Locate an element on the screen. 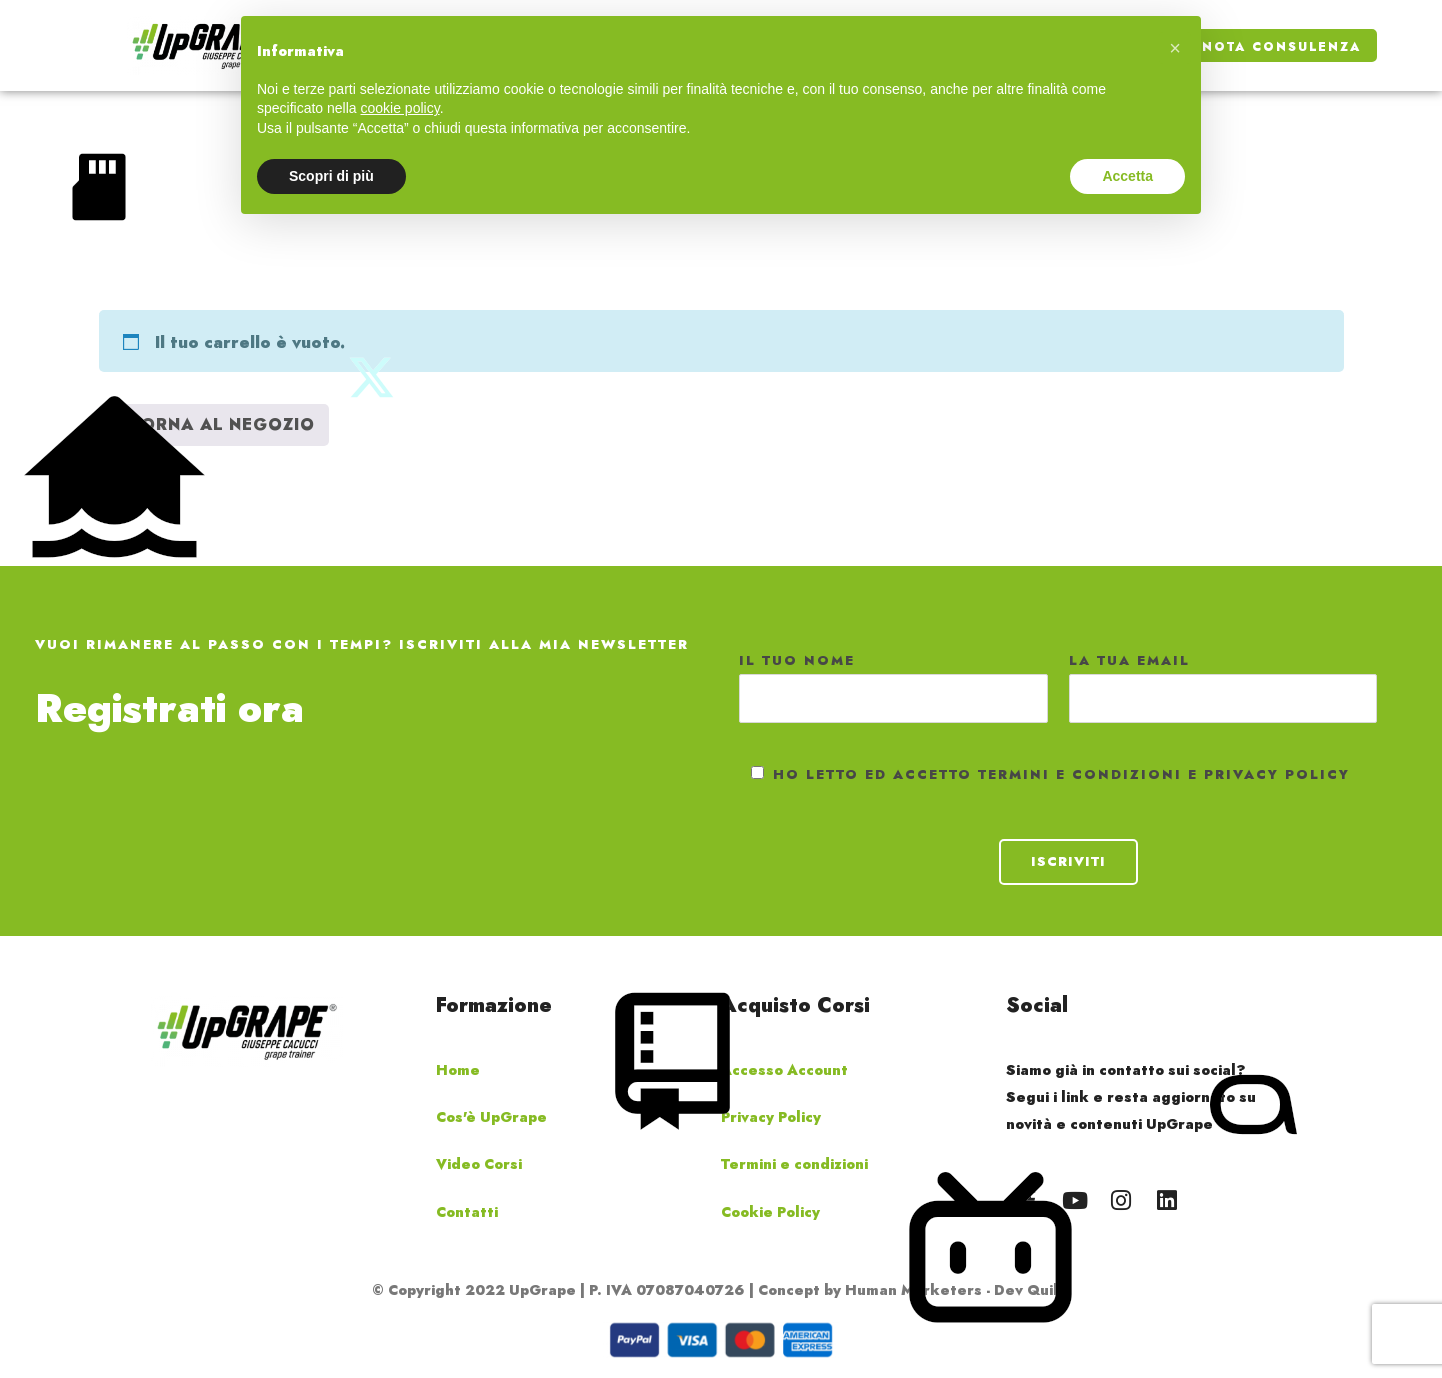 The image size is (1442, 1378). share to X (formerly Twitter) is located at coordinates (371, 377).